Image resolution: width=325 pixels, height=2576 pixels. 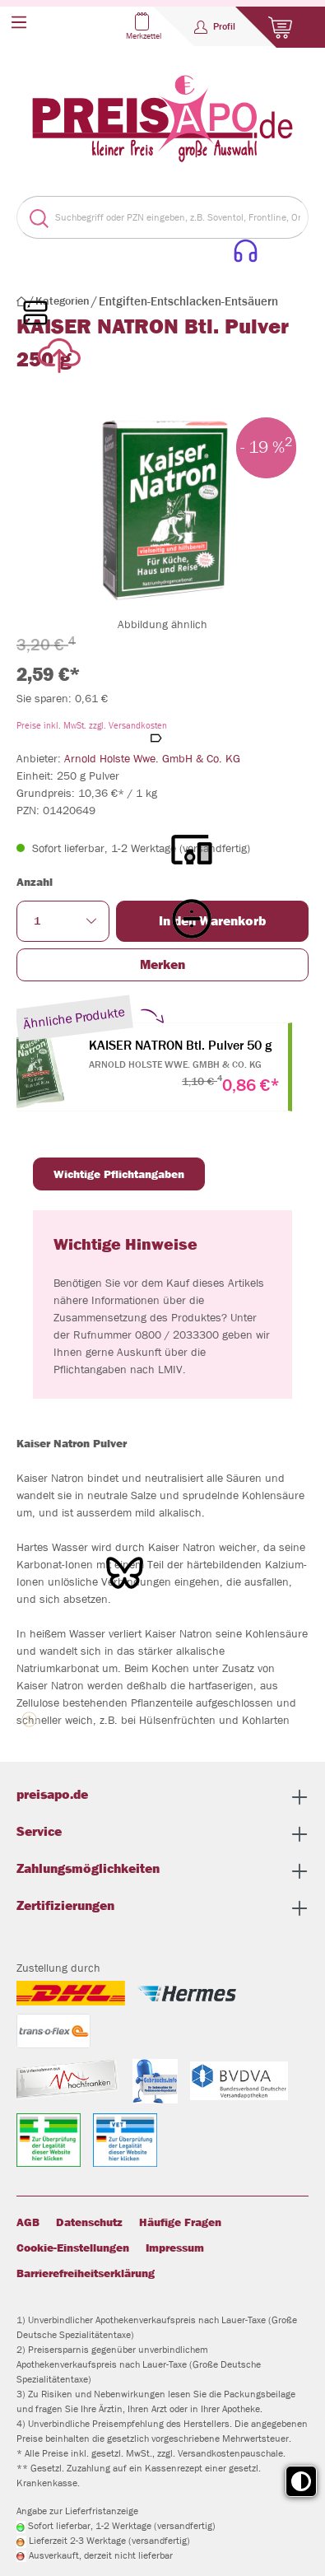 I want to click on open the Bluesky app, so click(x=124, y=1572).